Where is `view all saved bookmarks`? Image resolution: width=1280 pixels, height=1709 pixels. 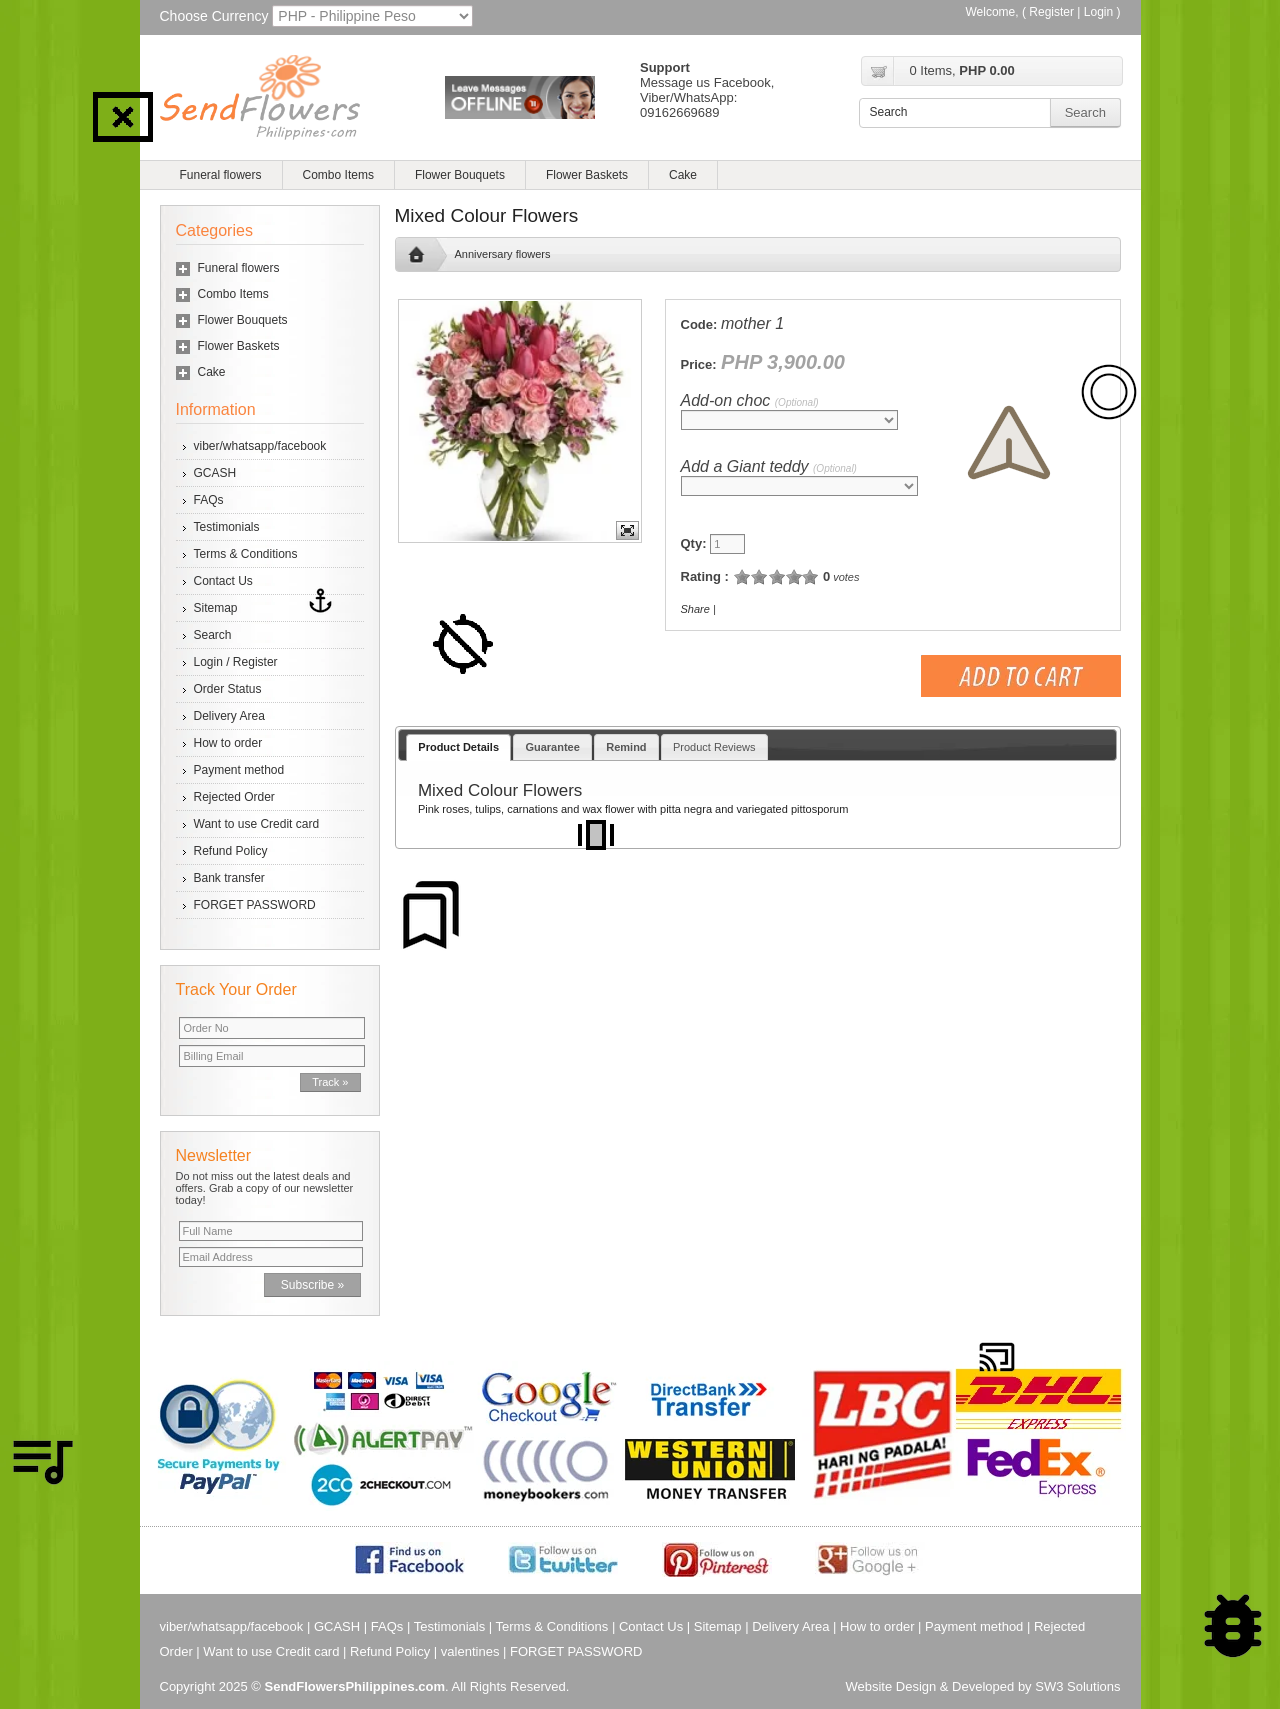 view all saved bookmarks is located at coordinates (431, 915).